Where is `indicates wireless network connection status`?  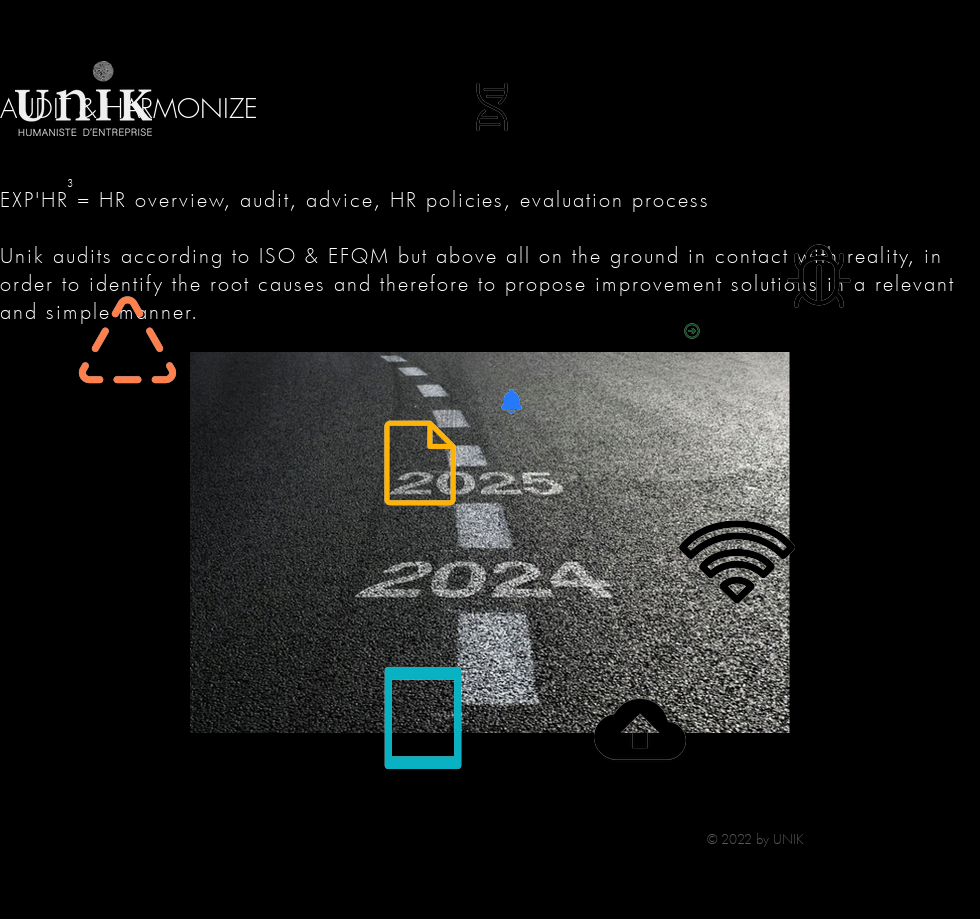
indicates wireless network connection status is located at coordinates (737, 562).